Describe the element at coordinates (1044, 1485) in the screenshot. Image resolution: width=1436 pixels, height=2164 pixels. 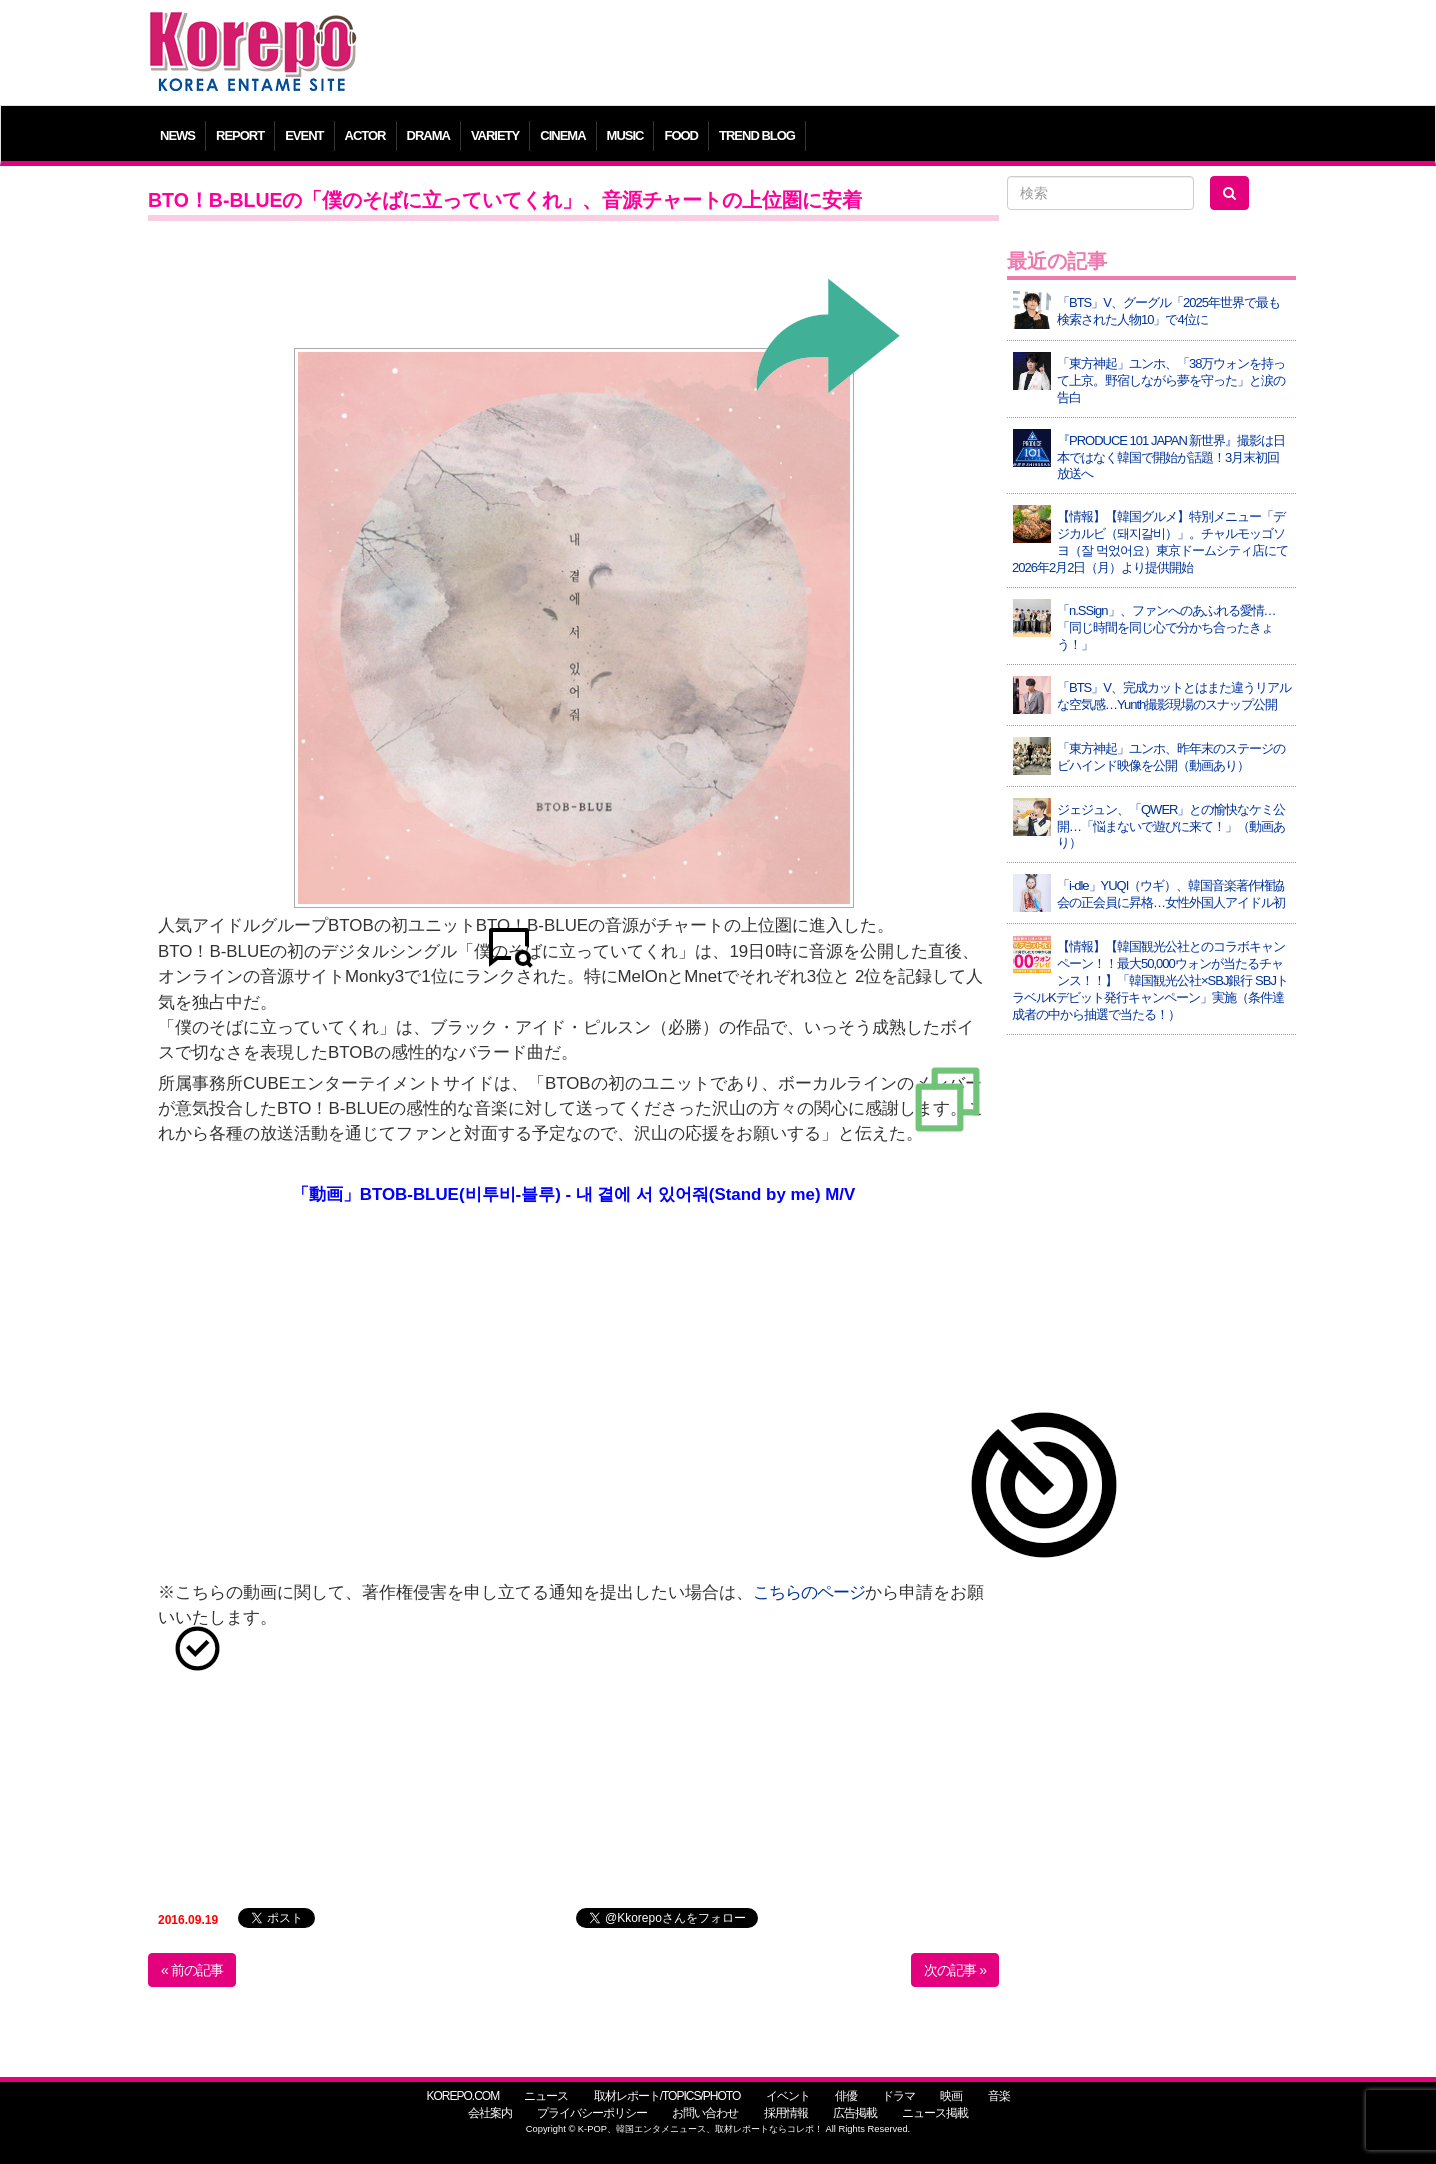
I see `scan a QR code or barcode` at that location.